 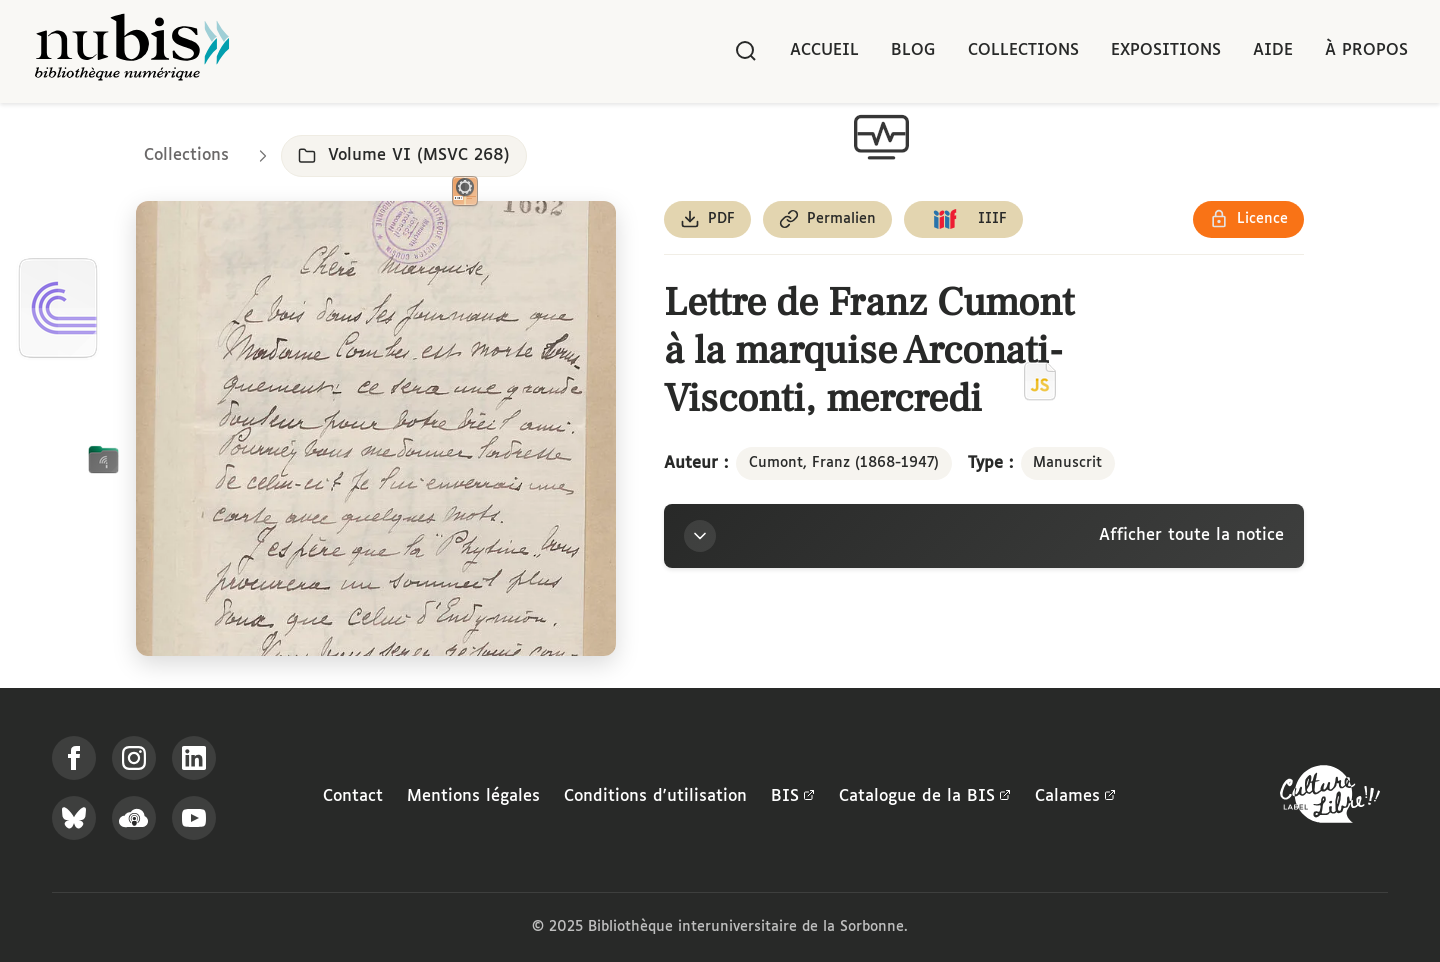 What do you see at coordinates (465, 191) in the screenshot?
I see `indicates package manager is processing updates` at bounding box center [465, 191].